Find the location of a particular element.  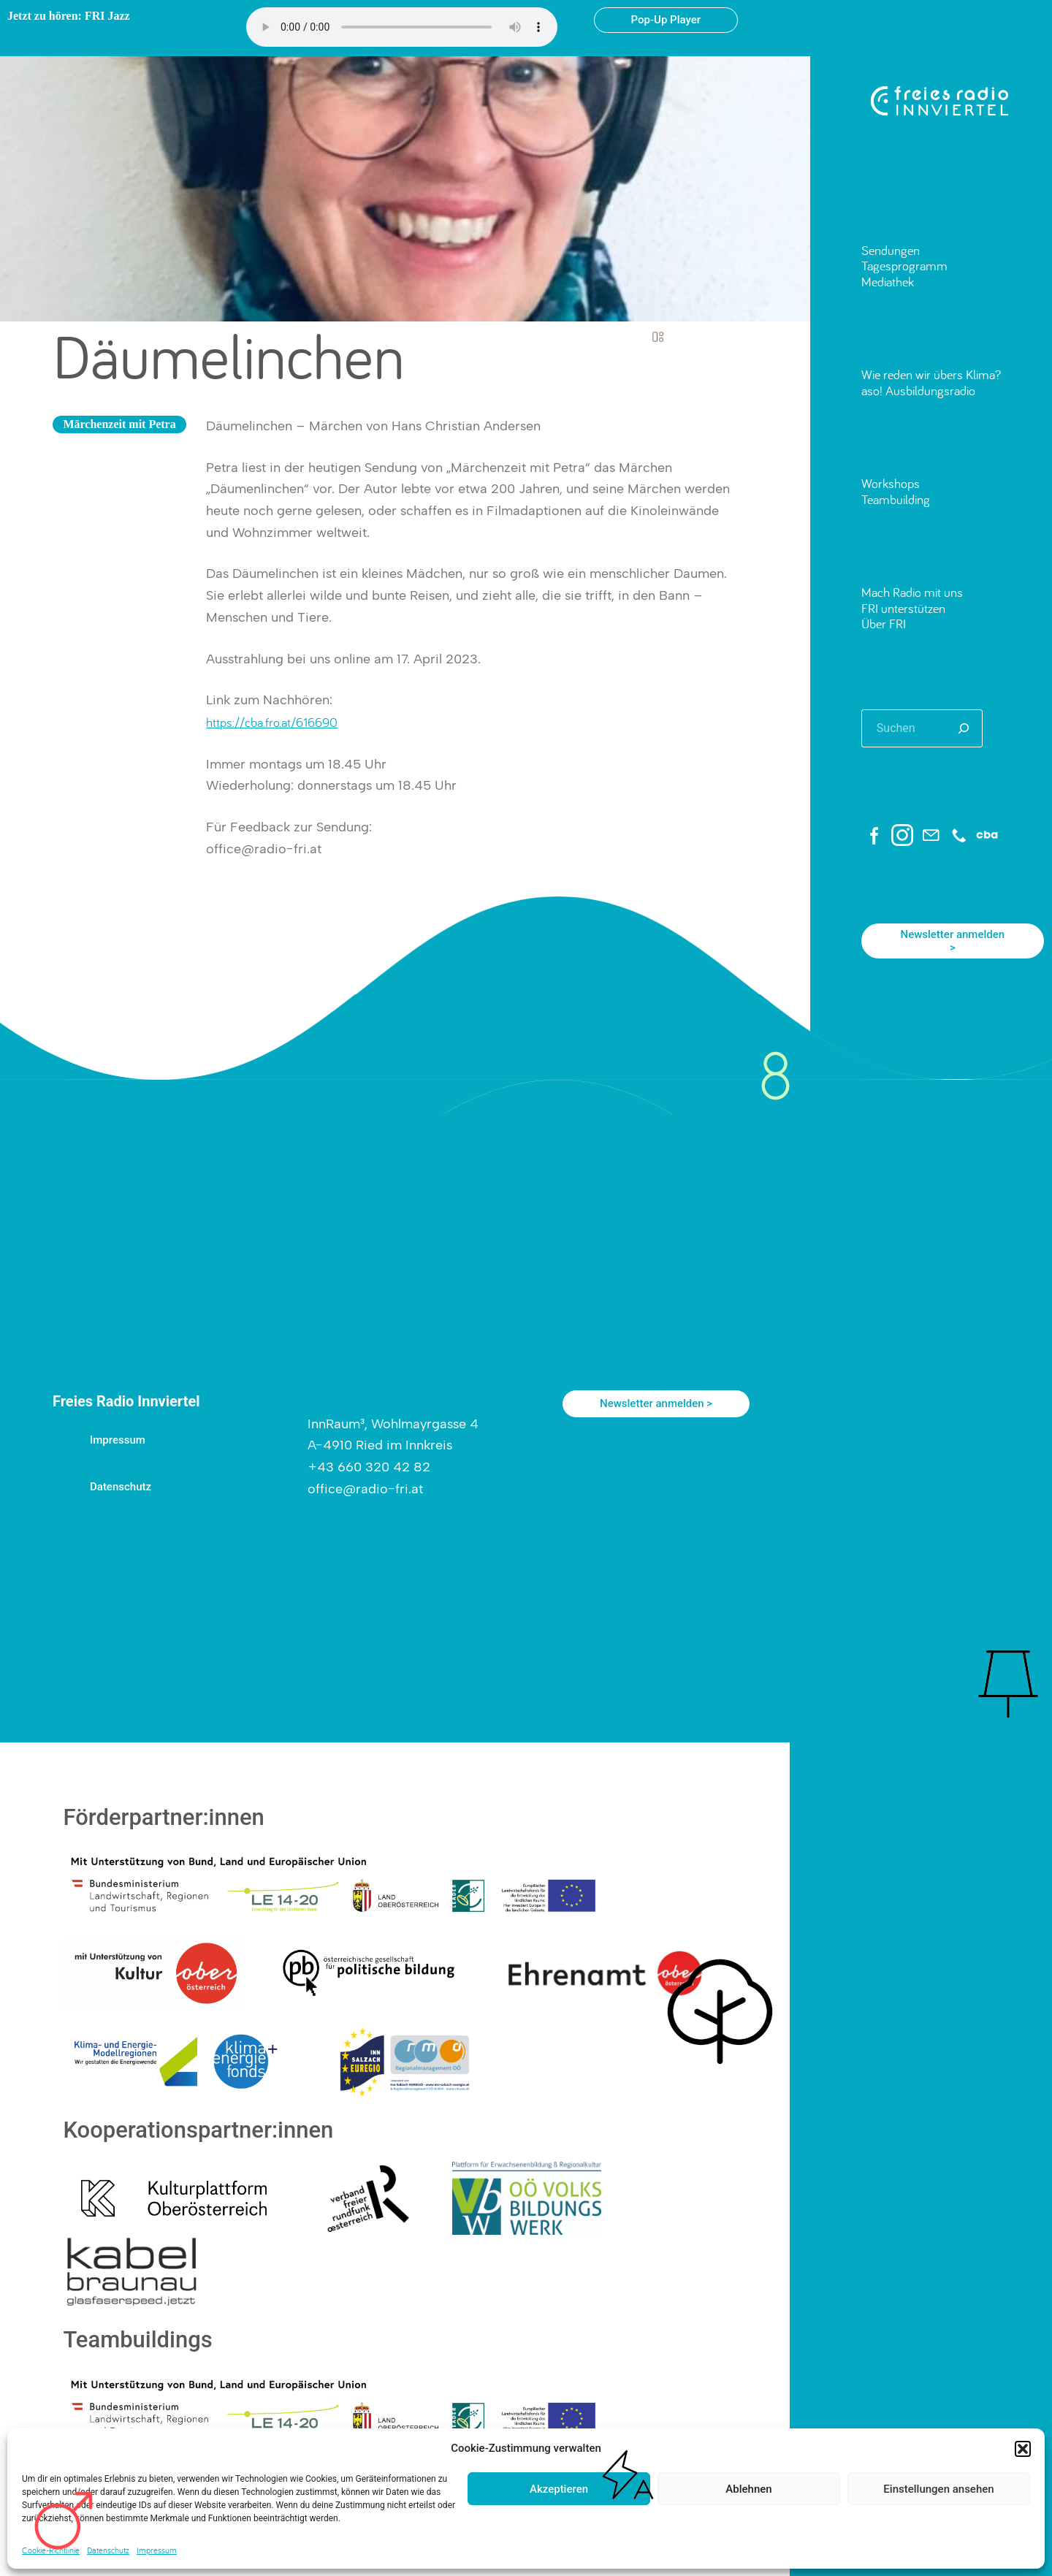

toggle auto-flash mode for camera is located at coordinates (627, 2477).